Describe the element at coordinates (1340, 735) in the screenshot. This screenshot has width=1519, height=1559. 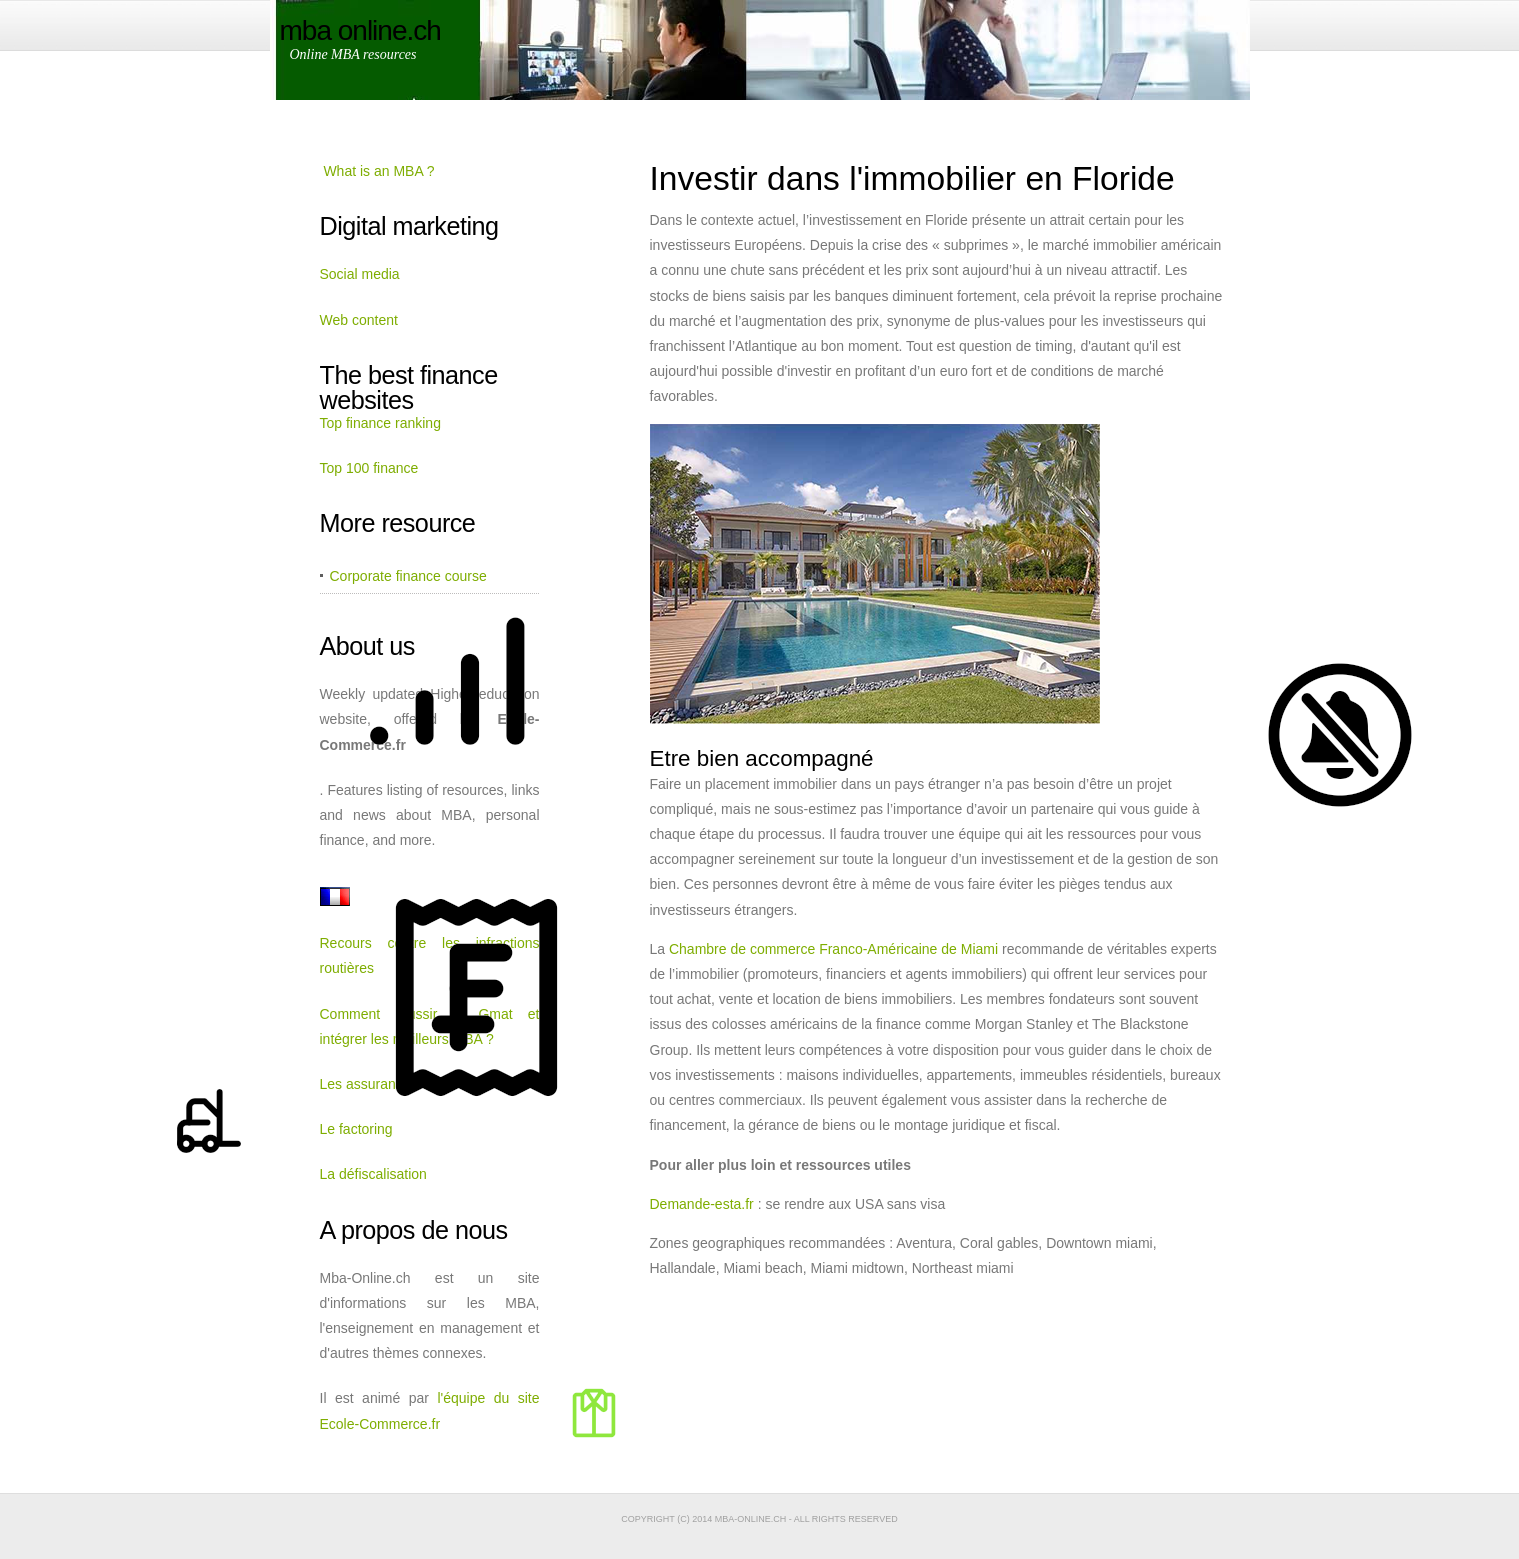
I see `mute notifications` at that location.